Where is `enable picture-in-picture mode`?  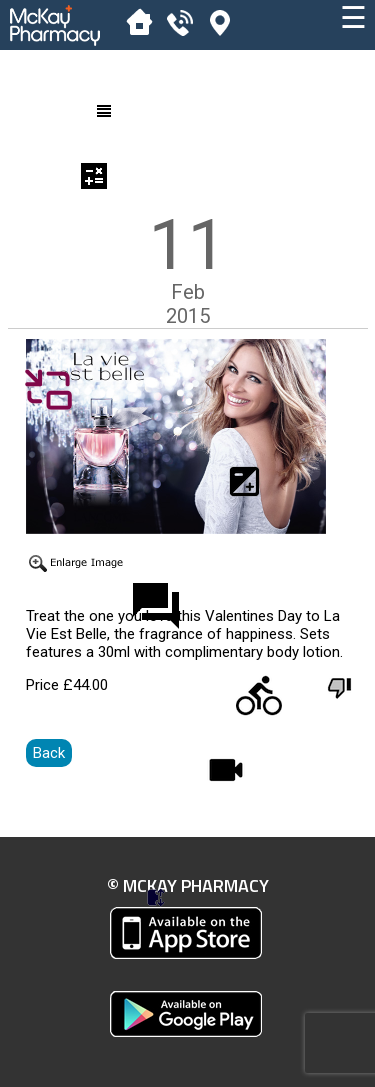
enable picture-in-picture mode is located at coordinates (48, 388).